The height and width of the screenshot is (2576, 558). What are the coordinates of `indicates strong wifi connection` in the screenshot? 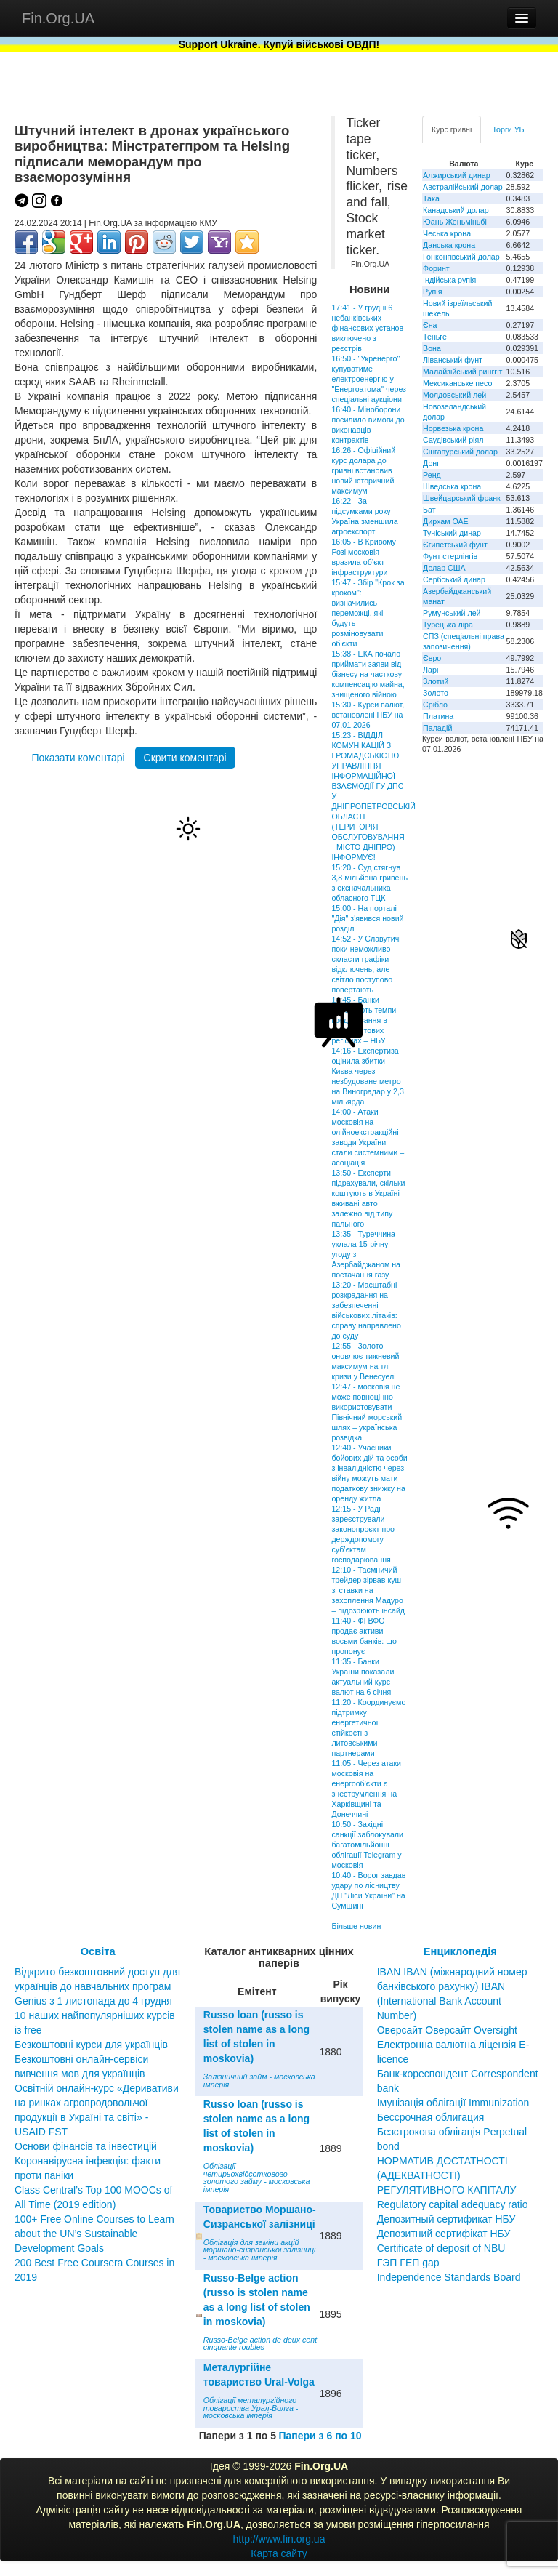 It's located at (508, 1512).